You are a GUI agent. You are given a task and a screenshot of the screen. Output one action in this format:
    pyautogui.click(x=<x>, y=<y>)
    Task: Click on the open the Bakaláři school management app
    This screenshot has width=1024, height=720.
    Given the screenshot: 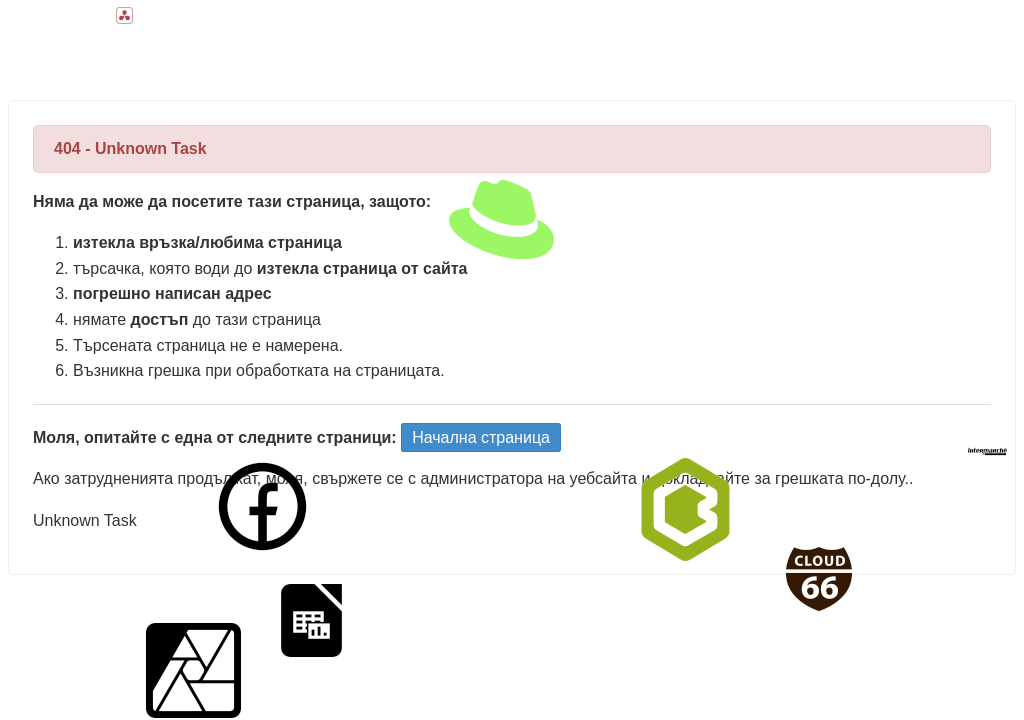 What is the action you would take?
    pyautogui.click(x=685, y=509)
    